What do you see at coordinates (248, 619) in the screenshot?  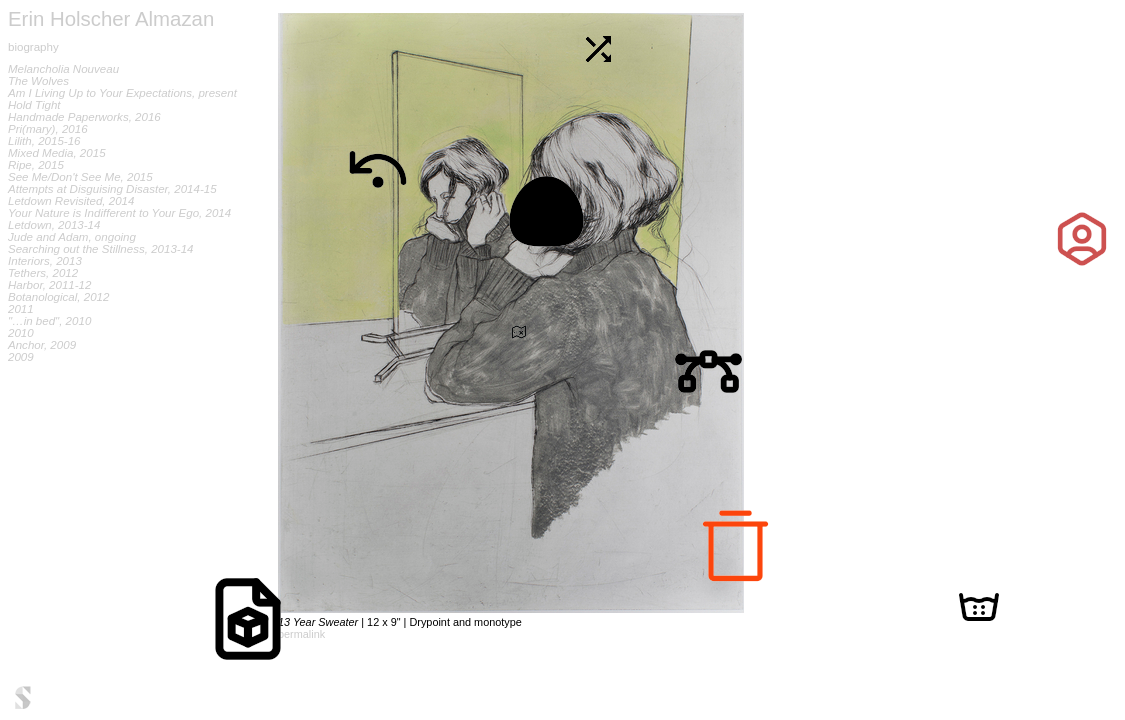 I see `open a 3d model file` at bounding box center [248, 619].